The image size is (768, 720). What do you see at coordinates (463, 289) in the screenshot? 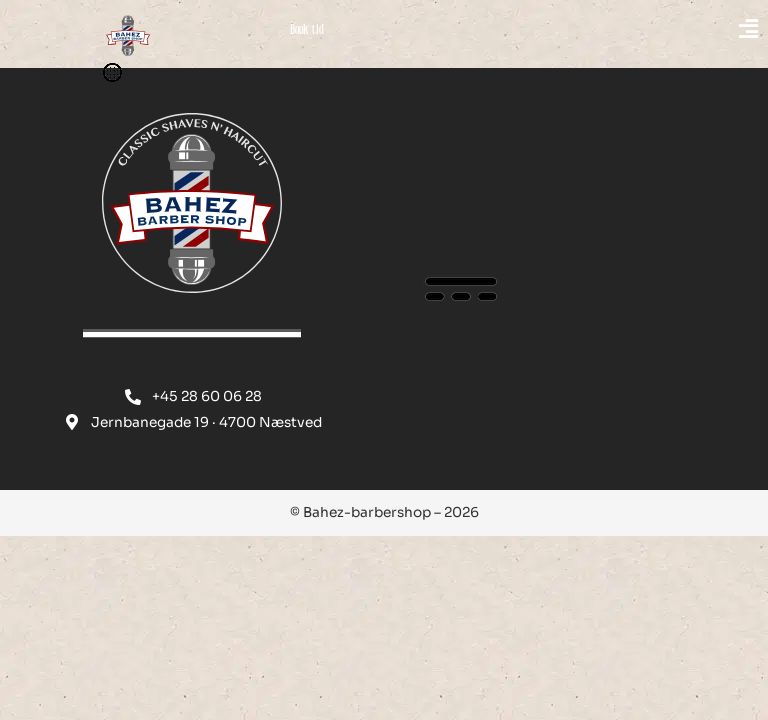
I see `power input or DC power connection port` at bounding box center [463, 289].